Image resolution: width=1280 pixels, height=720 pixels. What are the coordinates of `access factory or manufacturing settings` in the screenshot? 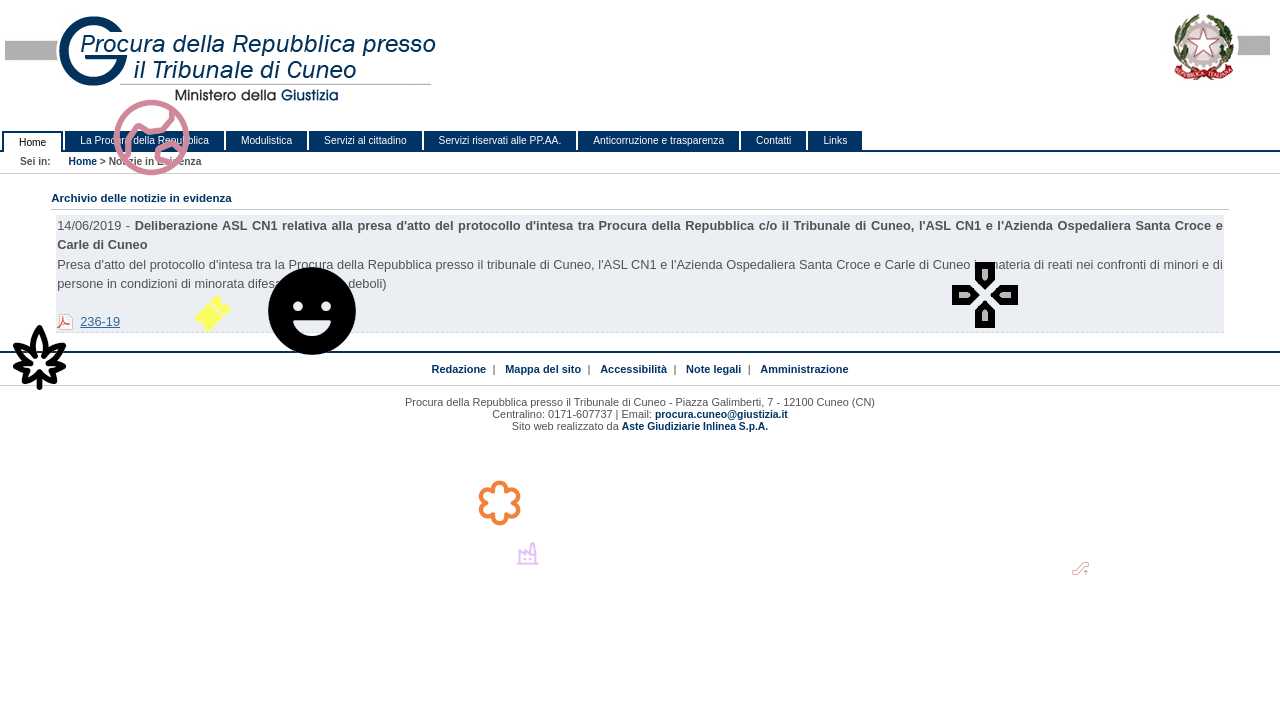 It's located at (527, 553).